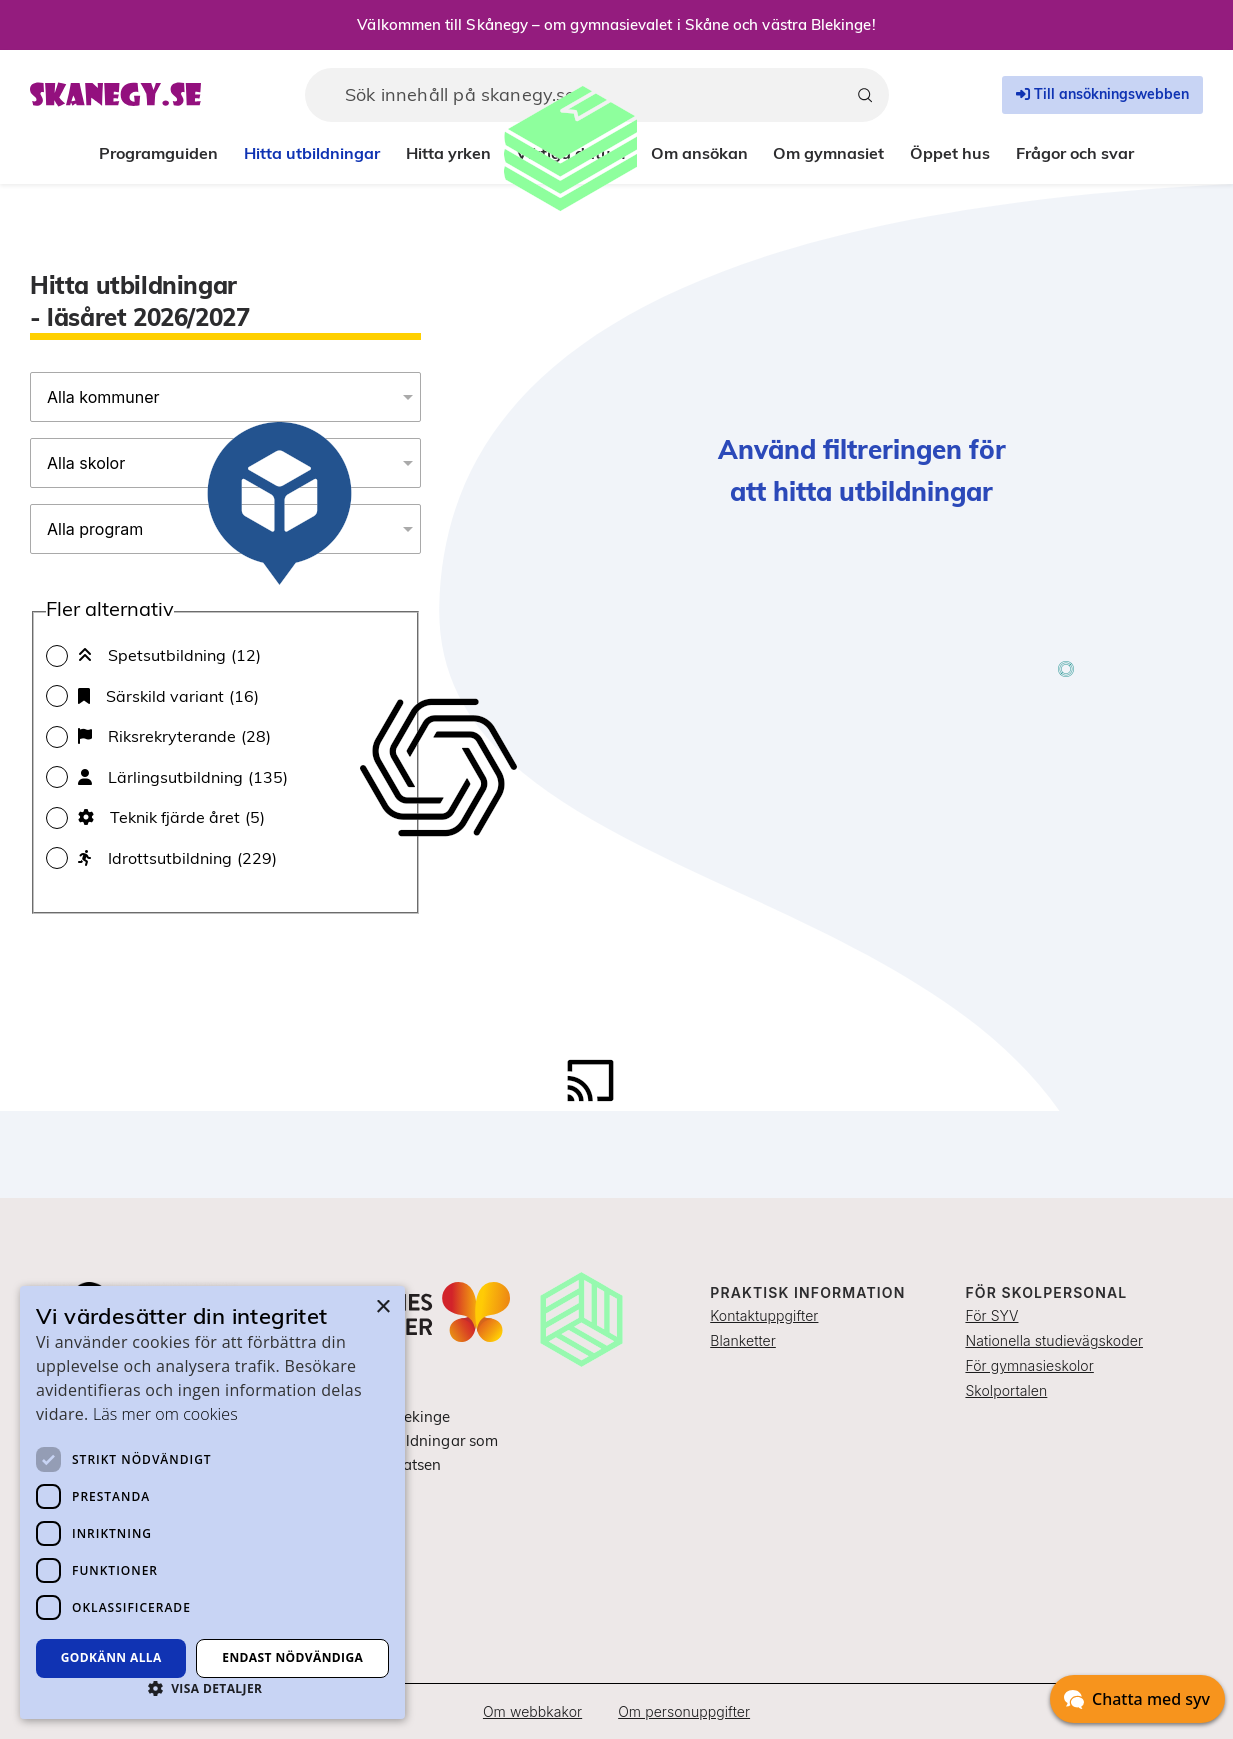 Image resolution: width=1233 pixels, height=1739 pixels. I want to click on plume app or service logo, so click(438, 767).